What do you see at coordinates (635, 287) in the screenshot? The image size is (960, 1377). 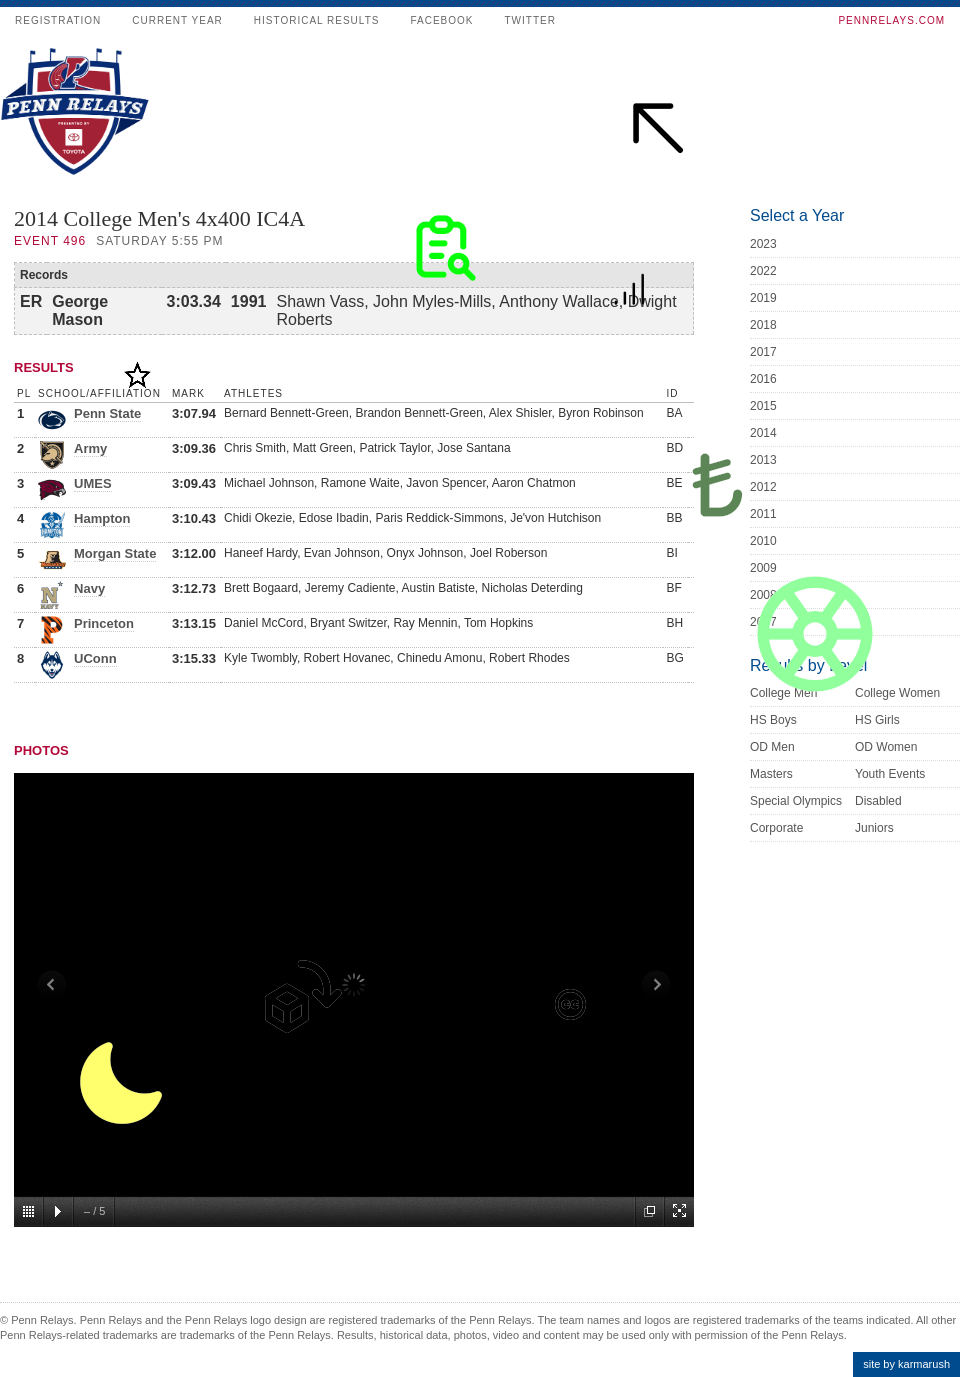 I see `indicates strong cellular network signal` at bounding box center [635, 287].